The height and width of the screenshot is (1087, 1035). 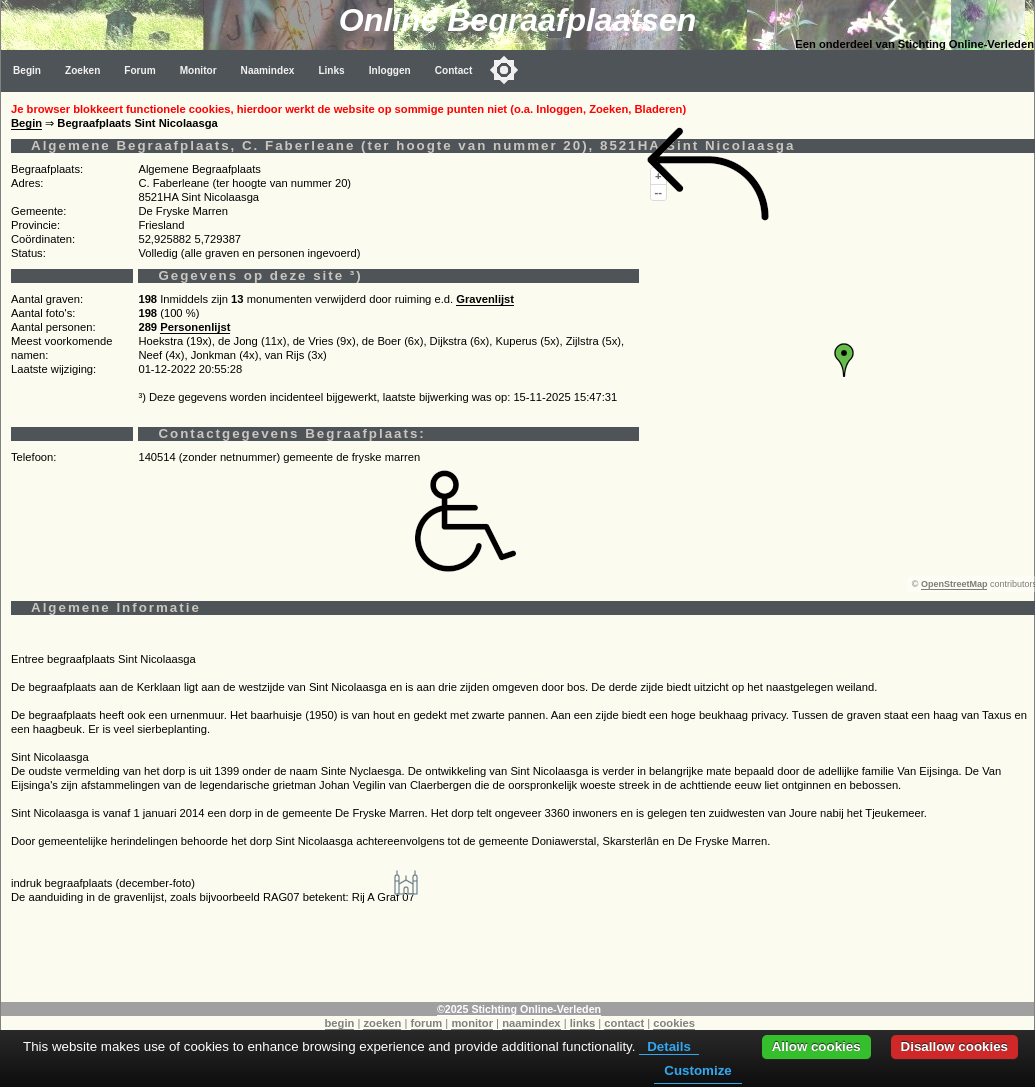 I want to click on indicates wheelchair accessible facilities, so click(x=456, y=523).